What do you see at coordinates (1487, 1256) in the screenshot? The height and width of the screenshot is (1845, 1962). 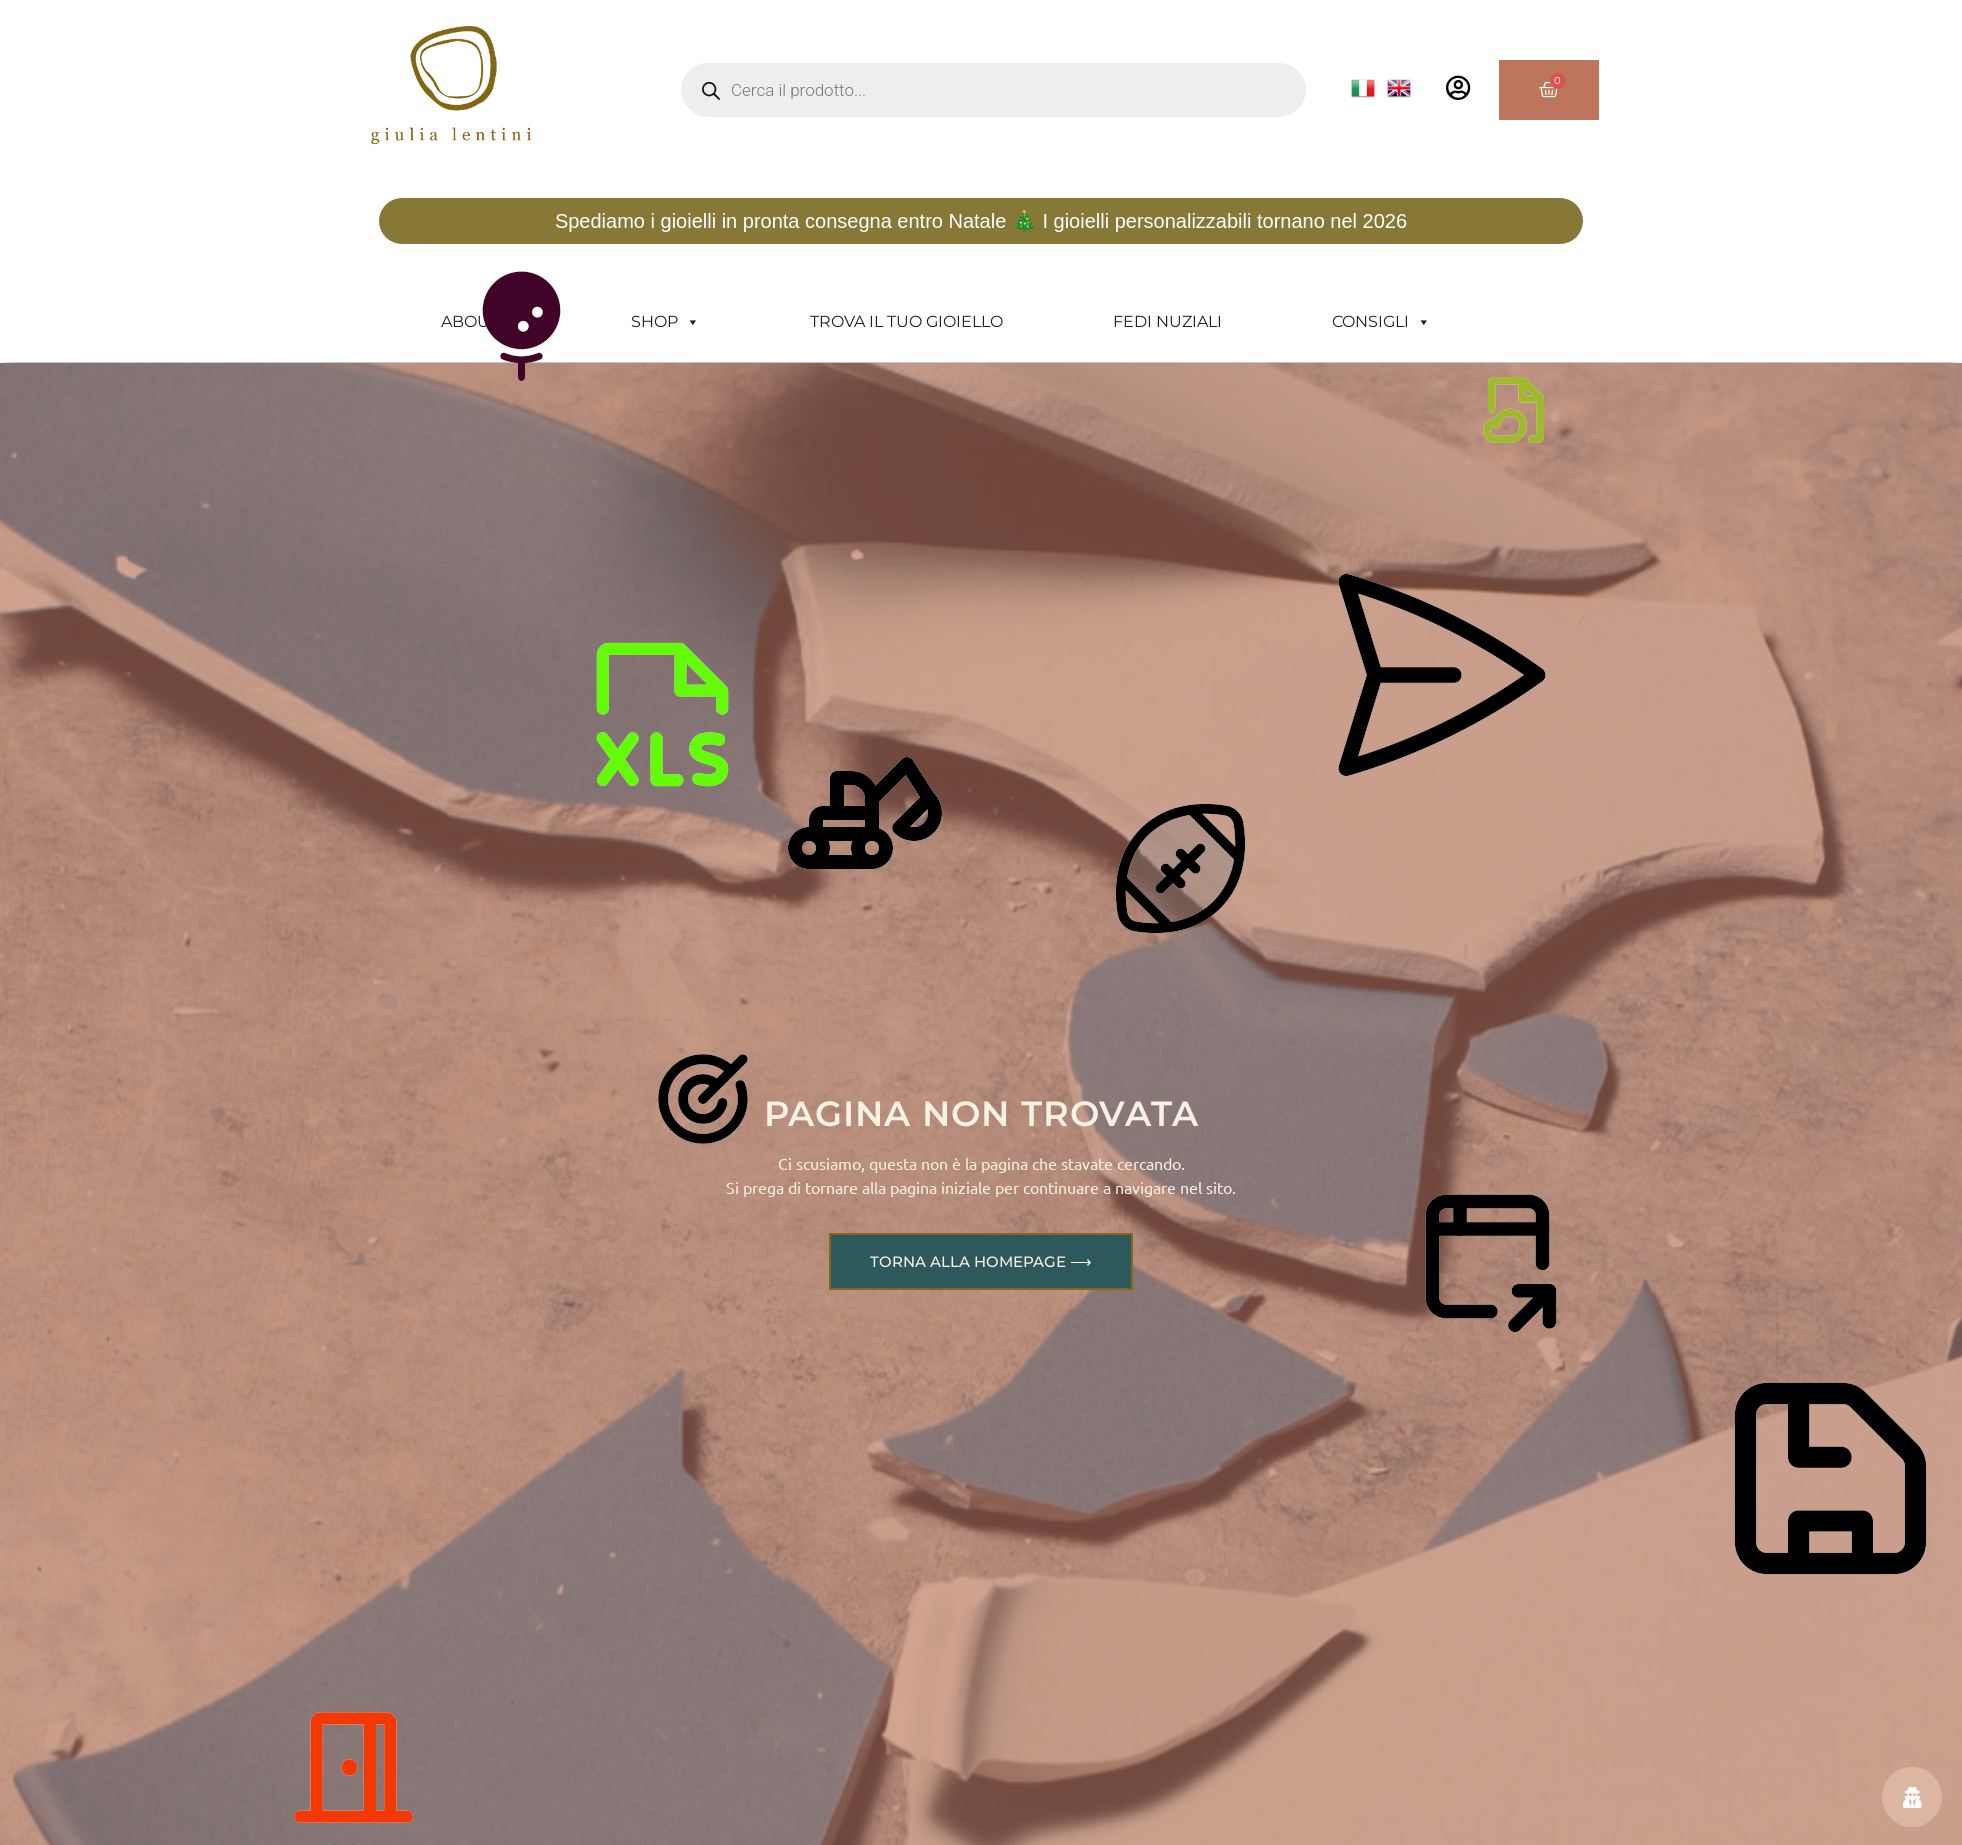 I see `share current webpage` at bounding box center [1487, 1256].